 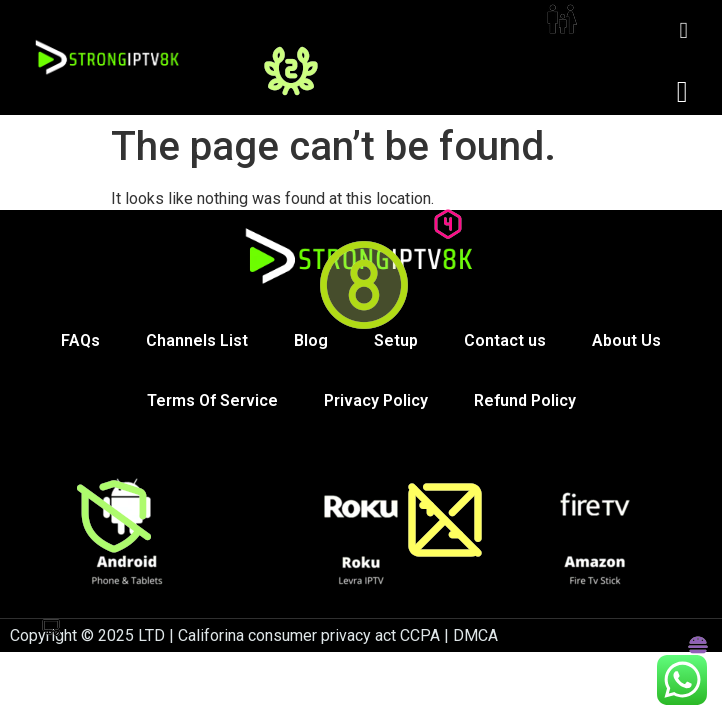 I want to click on security or protection is disabled, so click(x=114, y=517).